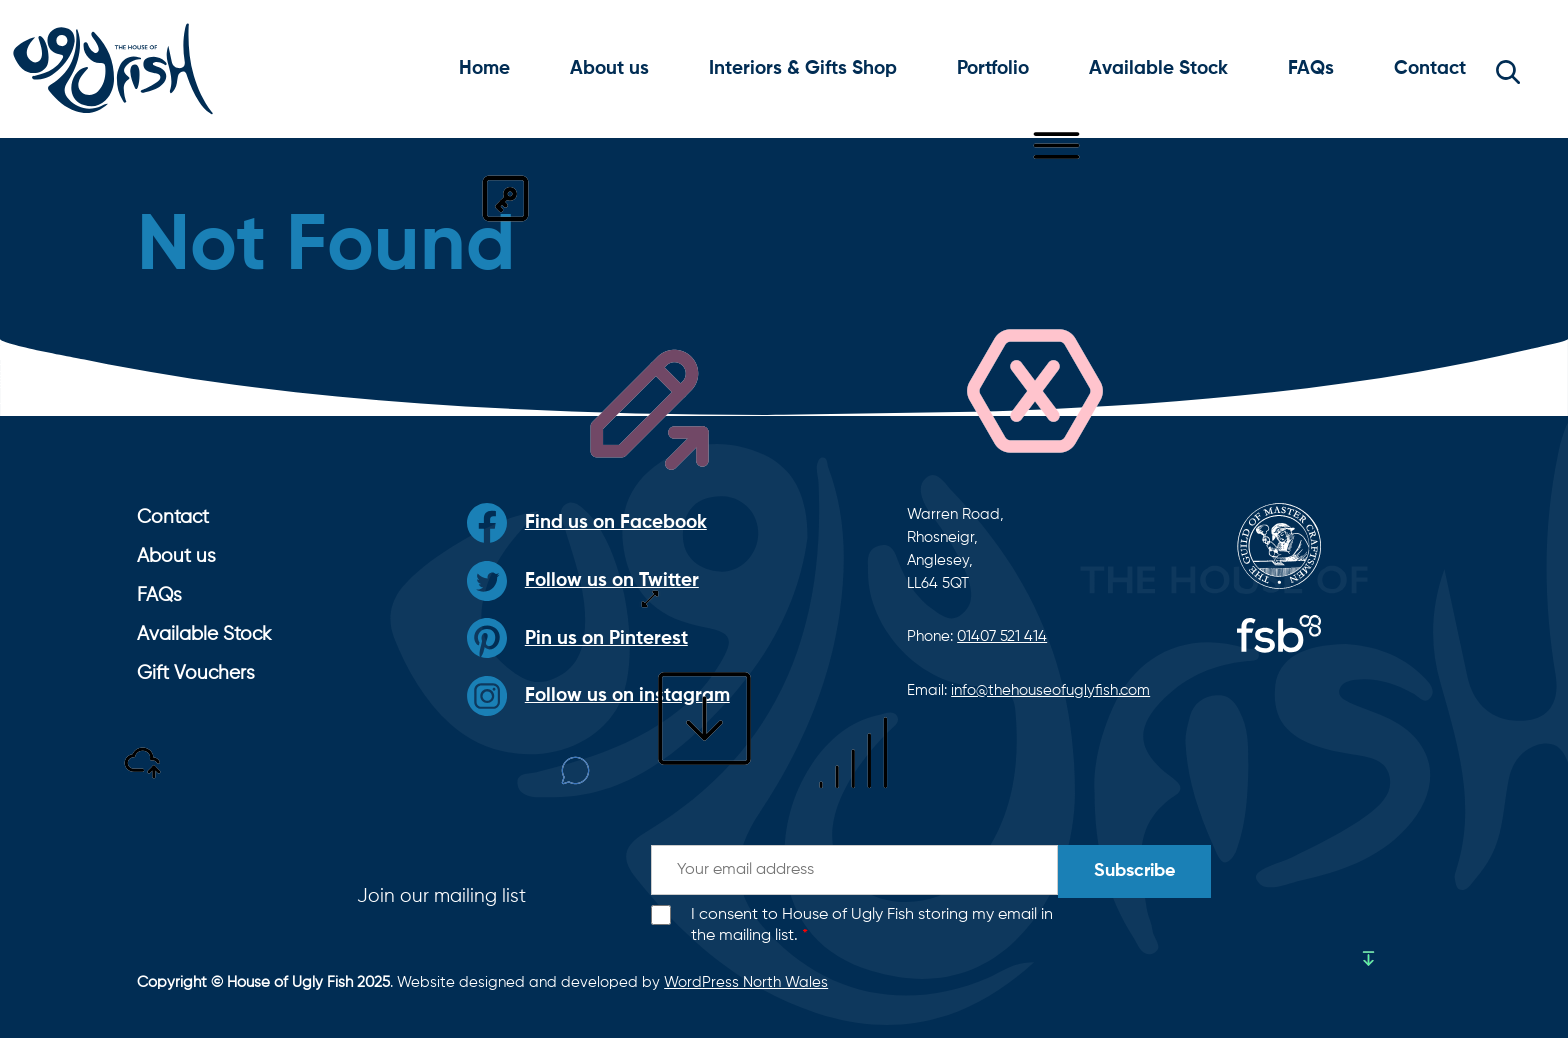 This screenshot has width=1568, height=1038. I want to click on access security or authentication settings, so click(505, 198).